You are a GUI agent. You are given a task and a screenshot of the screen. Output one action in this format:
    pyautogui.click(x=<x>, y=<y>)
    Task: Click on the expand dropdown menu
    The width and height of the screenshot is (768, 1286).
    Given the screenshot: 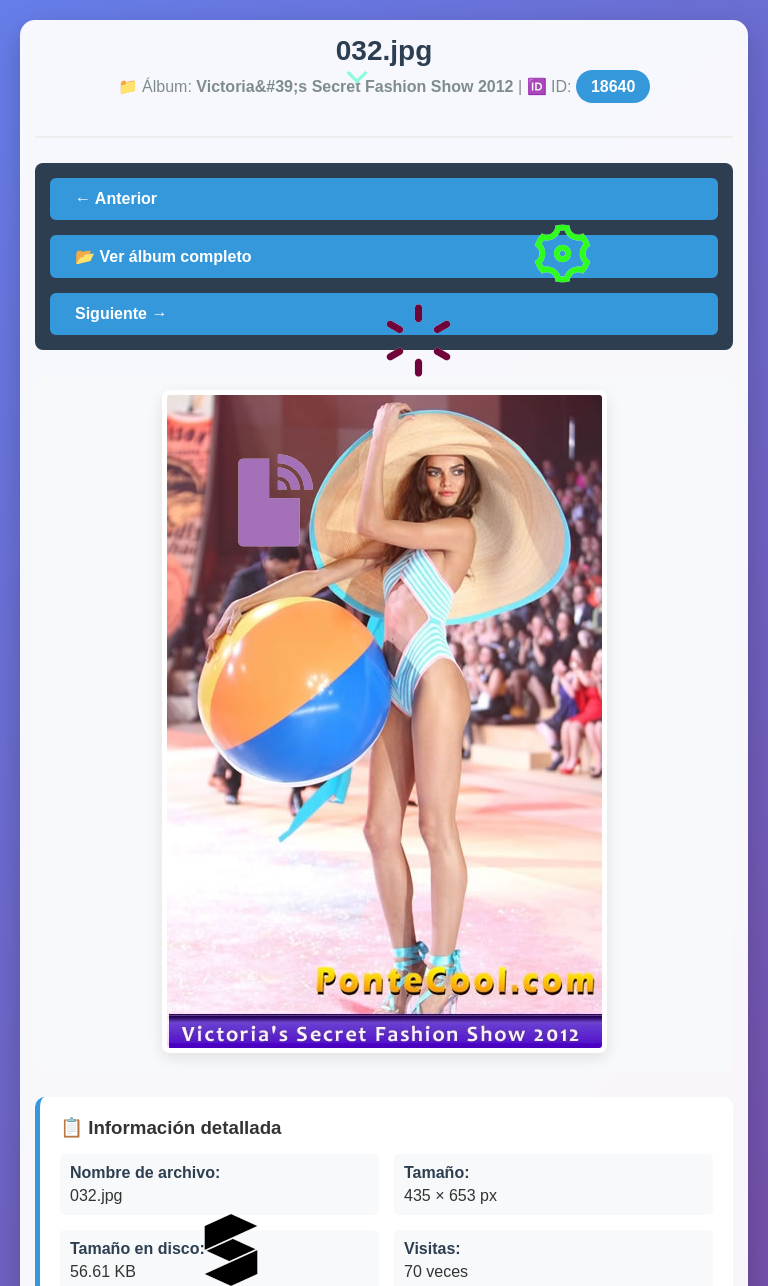 What is the action you would take?
    pyautogui.click(x=357, y=77)
    